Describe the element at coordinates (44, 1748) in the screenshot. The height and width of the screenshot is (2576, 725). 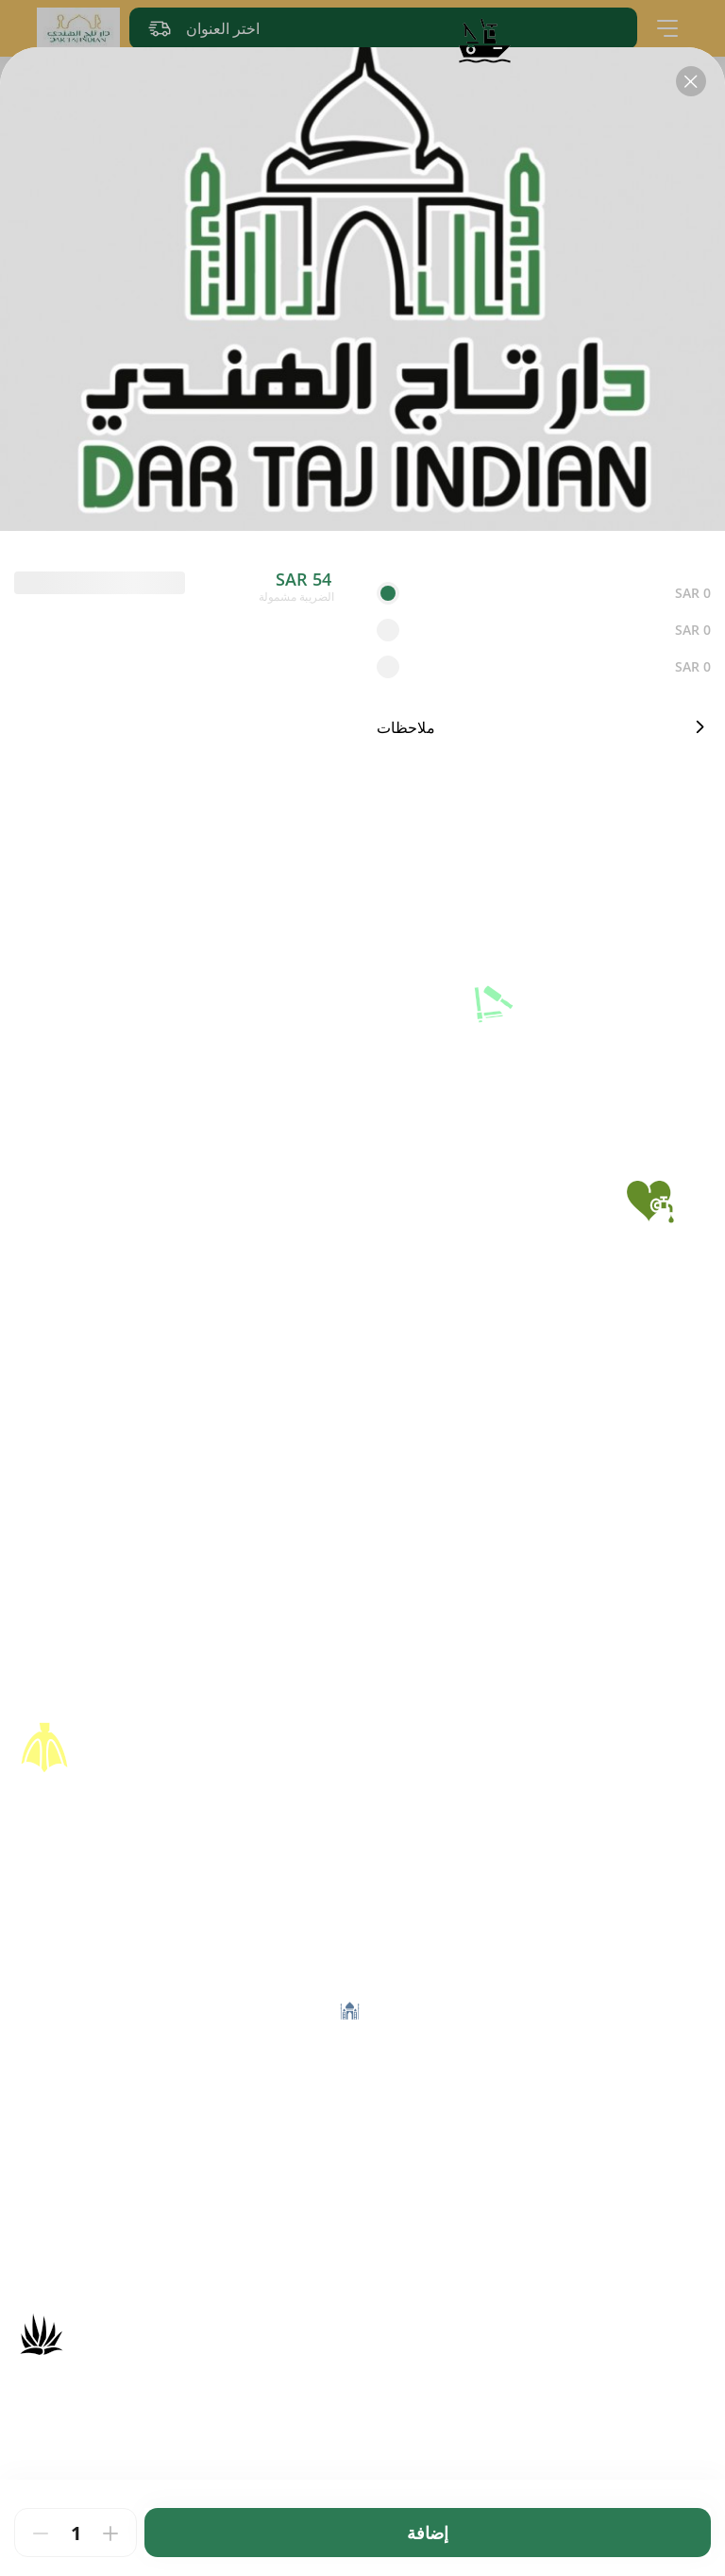
I see `indicates duck or waterfowl-related content in a game` at that location.